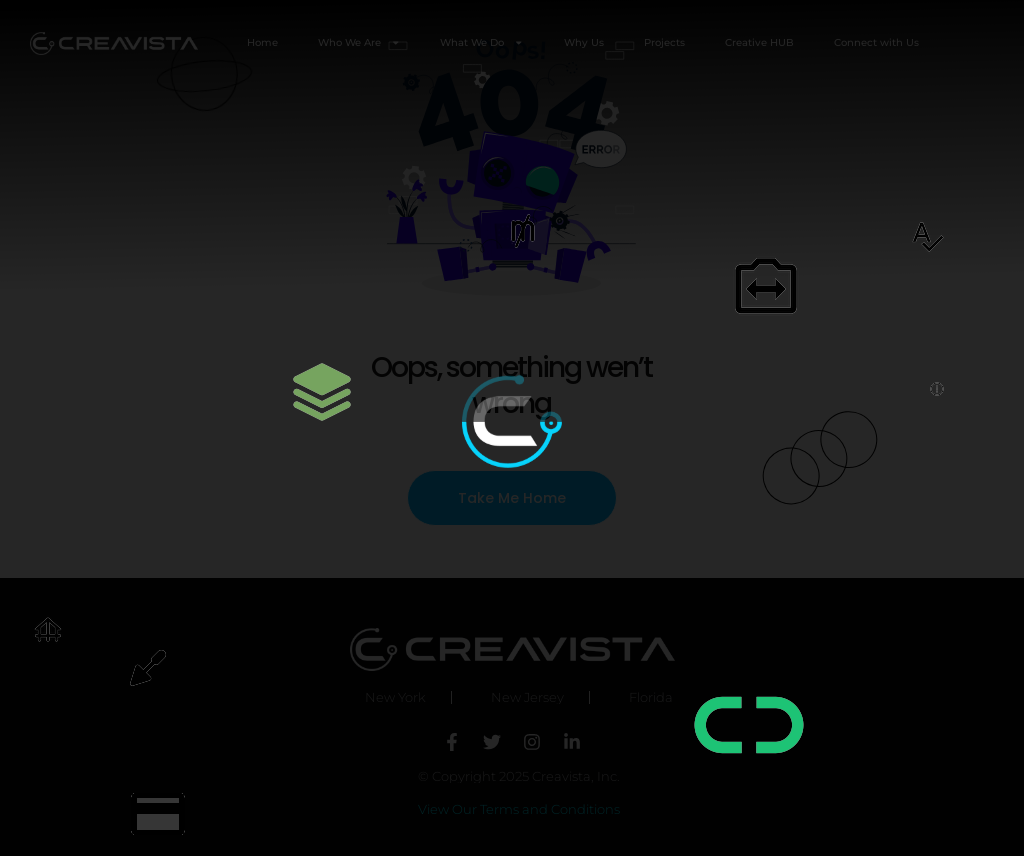  Describe the element at coordinates (523, 231) in the screenshot. I see `indicates currency in Ethiopian birr` at that location.